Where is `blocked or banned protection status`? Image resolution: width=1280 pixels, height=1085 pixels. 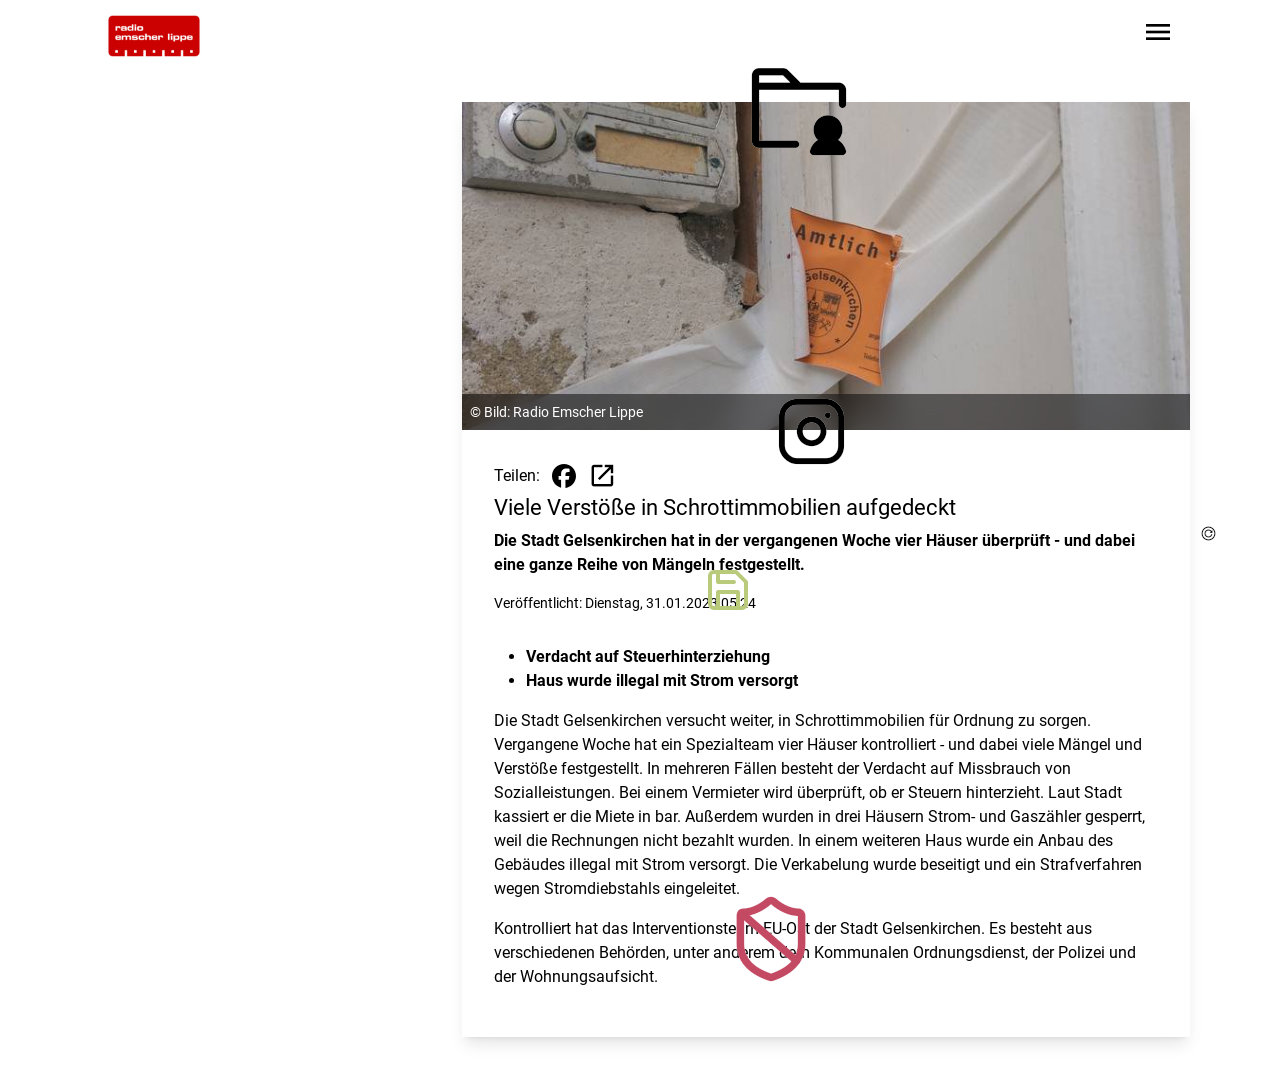 blocked or banned protection status is located at coordinates (771, 939).